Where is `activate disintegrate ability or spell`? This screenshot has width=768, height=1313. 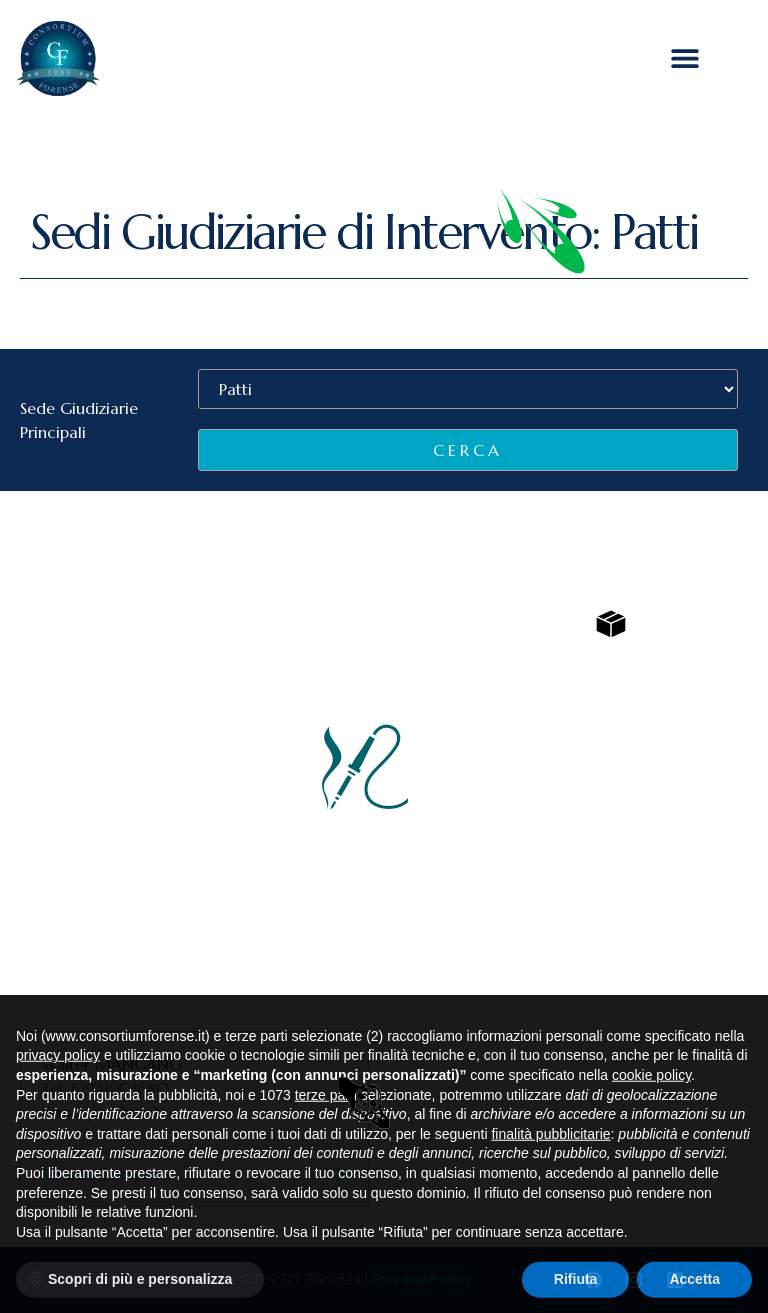 activate disintegrate ability or spell is located at coordinates (363, 1102).